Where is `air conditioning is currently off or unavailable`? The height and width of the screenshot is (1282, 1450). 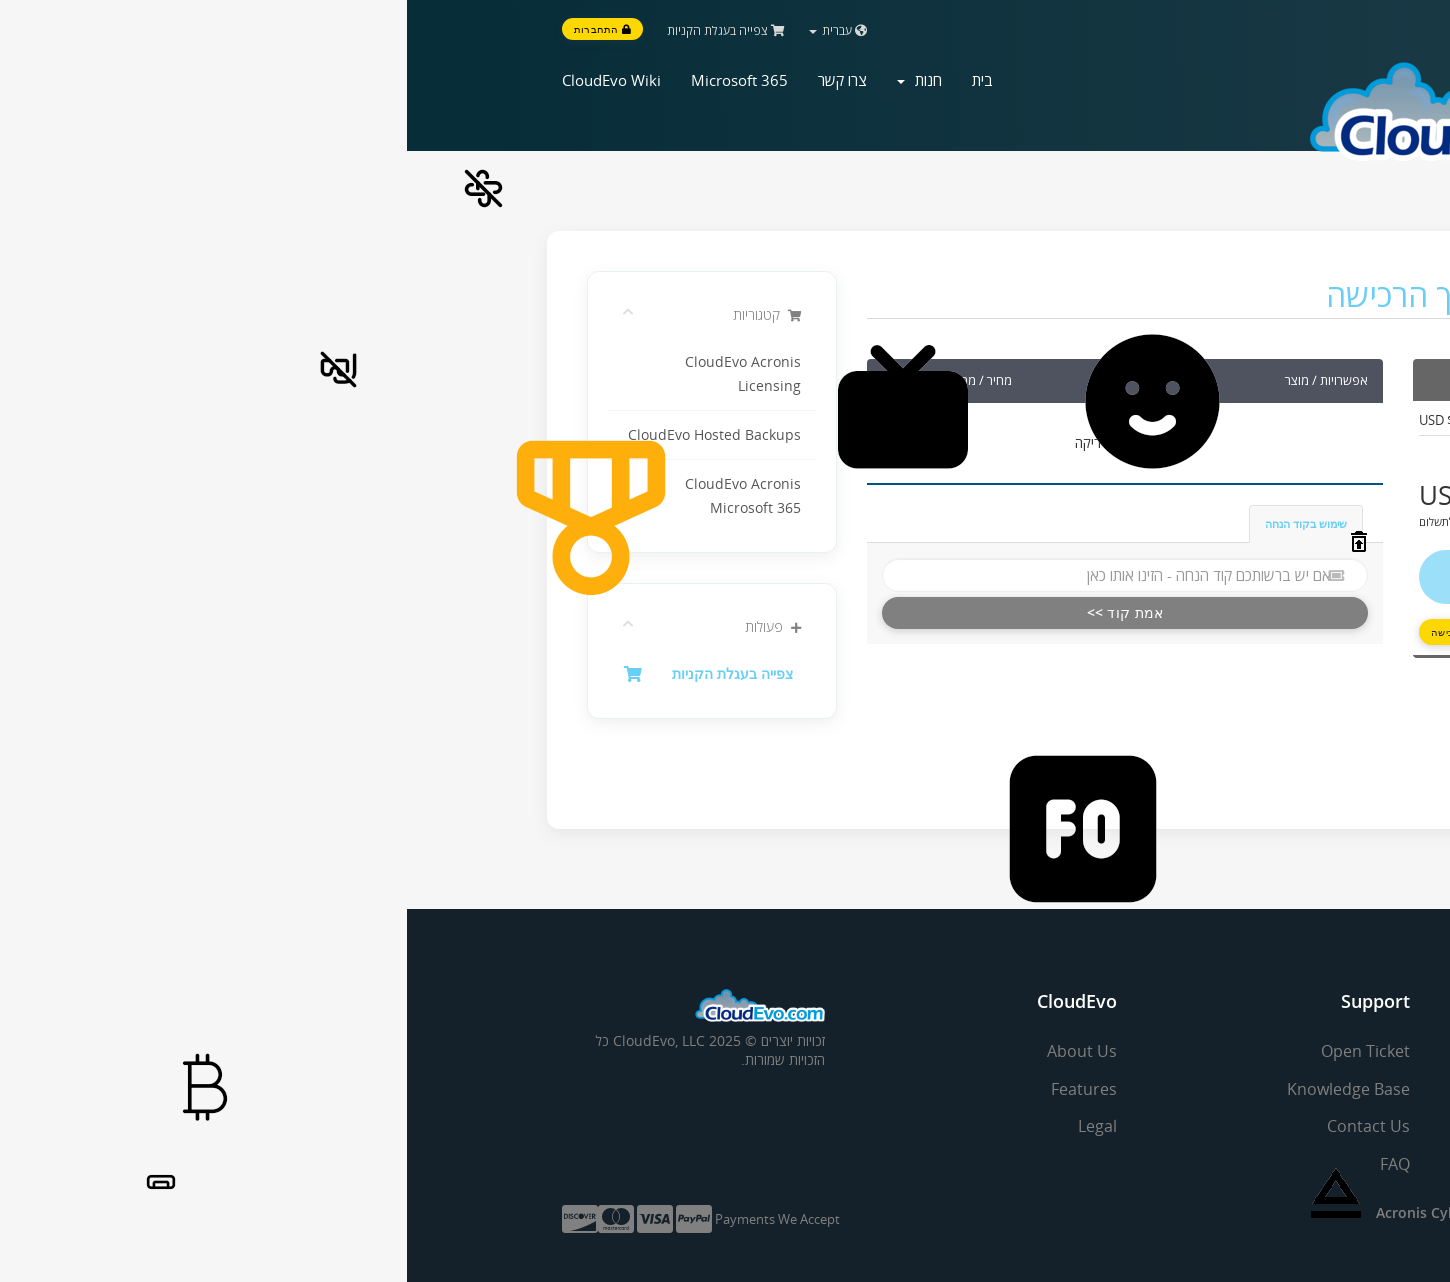 air conditioning is currently off or unavailable is located at coordinates (161, 1182).